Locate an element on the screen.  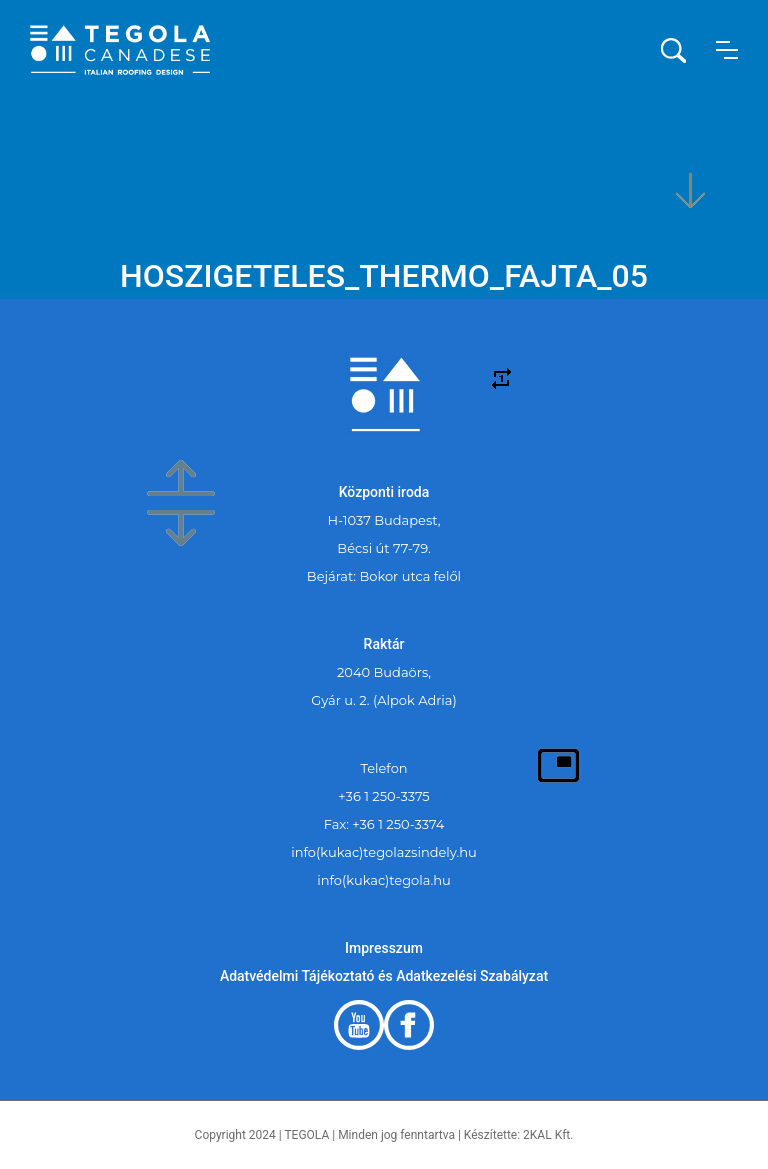
scroll down or view more content is located at coordinates (690, 190).